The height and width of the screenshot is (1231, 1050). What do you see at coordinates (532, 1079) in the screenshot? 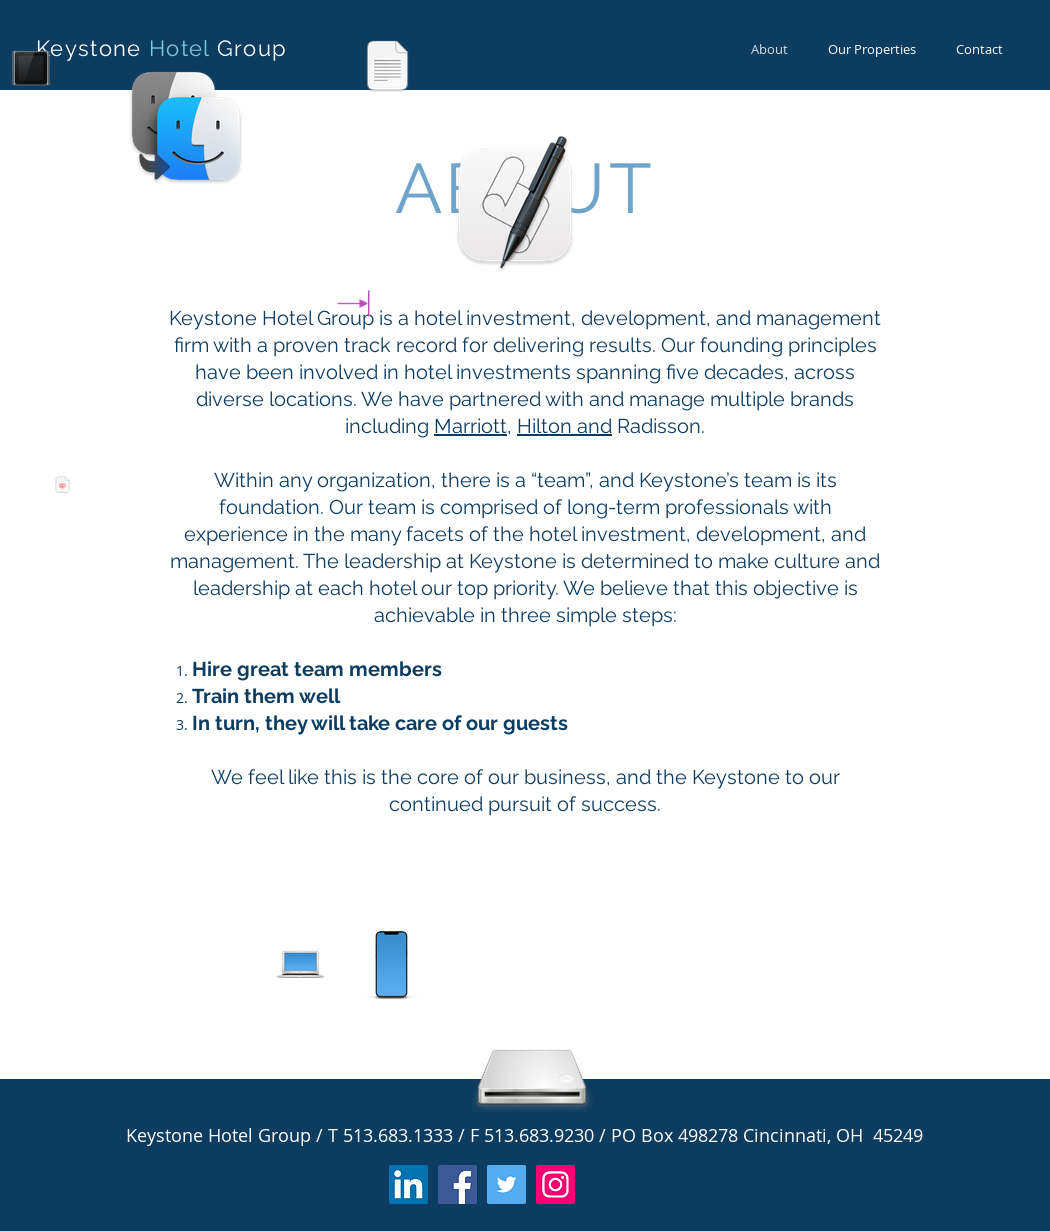
I see `access removable storage device` at bounding box center [532, 1079].